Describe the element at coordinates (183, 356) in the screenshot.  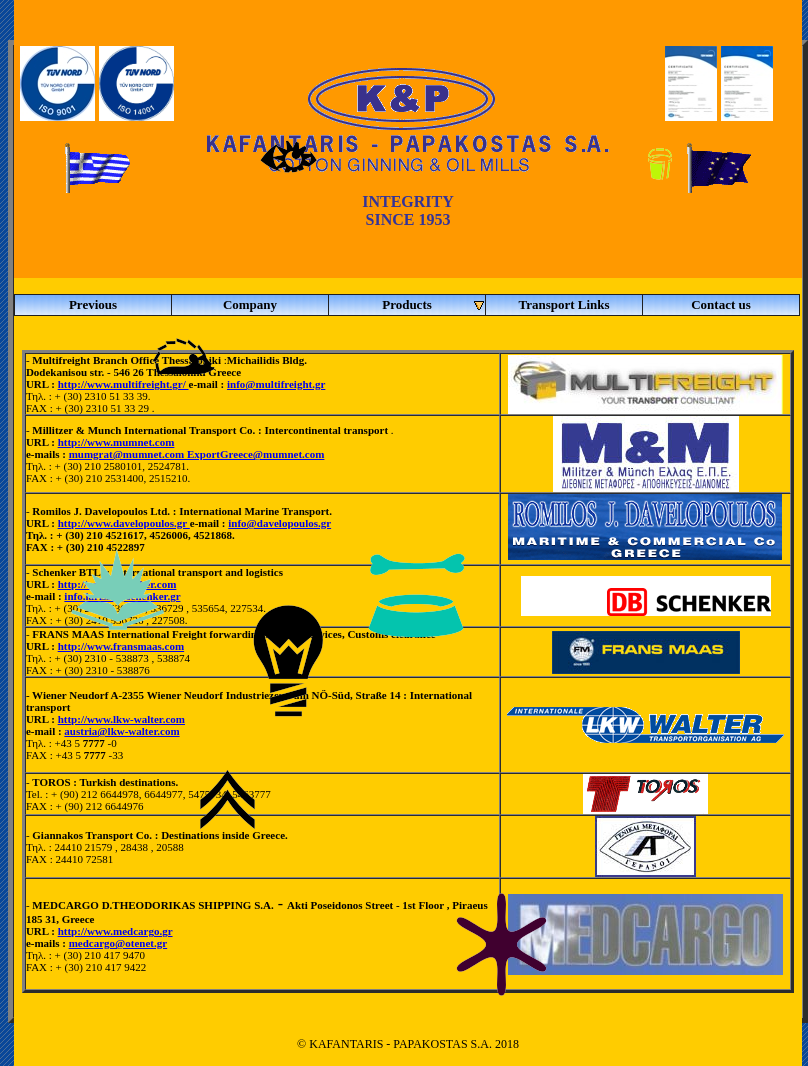
I see `decorative animal icon for games or profiles` at that location.